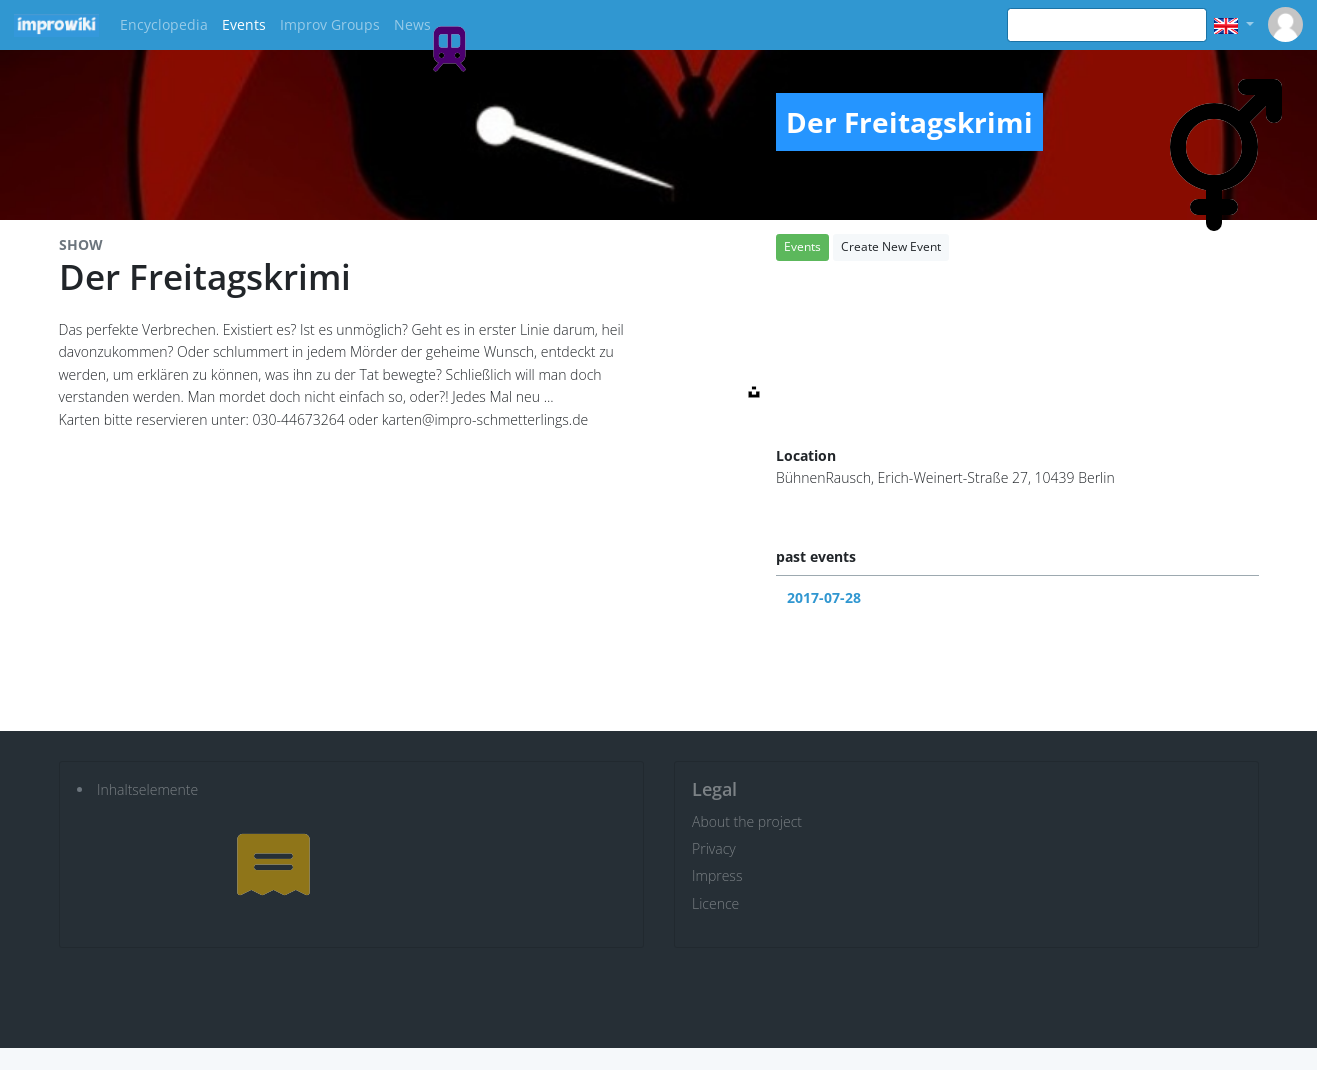  What do you see at coordinates (754, 392) in the screenshot?
I see `open Unsplash to browse stock photos` at bounding box center [754, 392].